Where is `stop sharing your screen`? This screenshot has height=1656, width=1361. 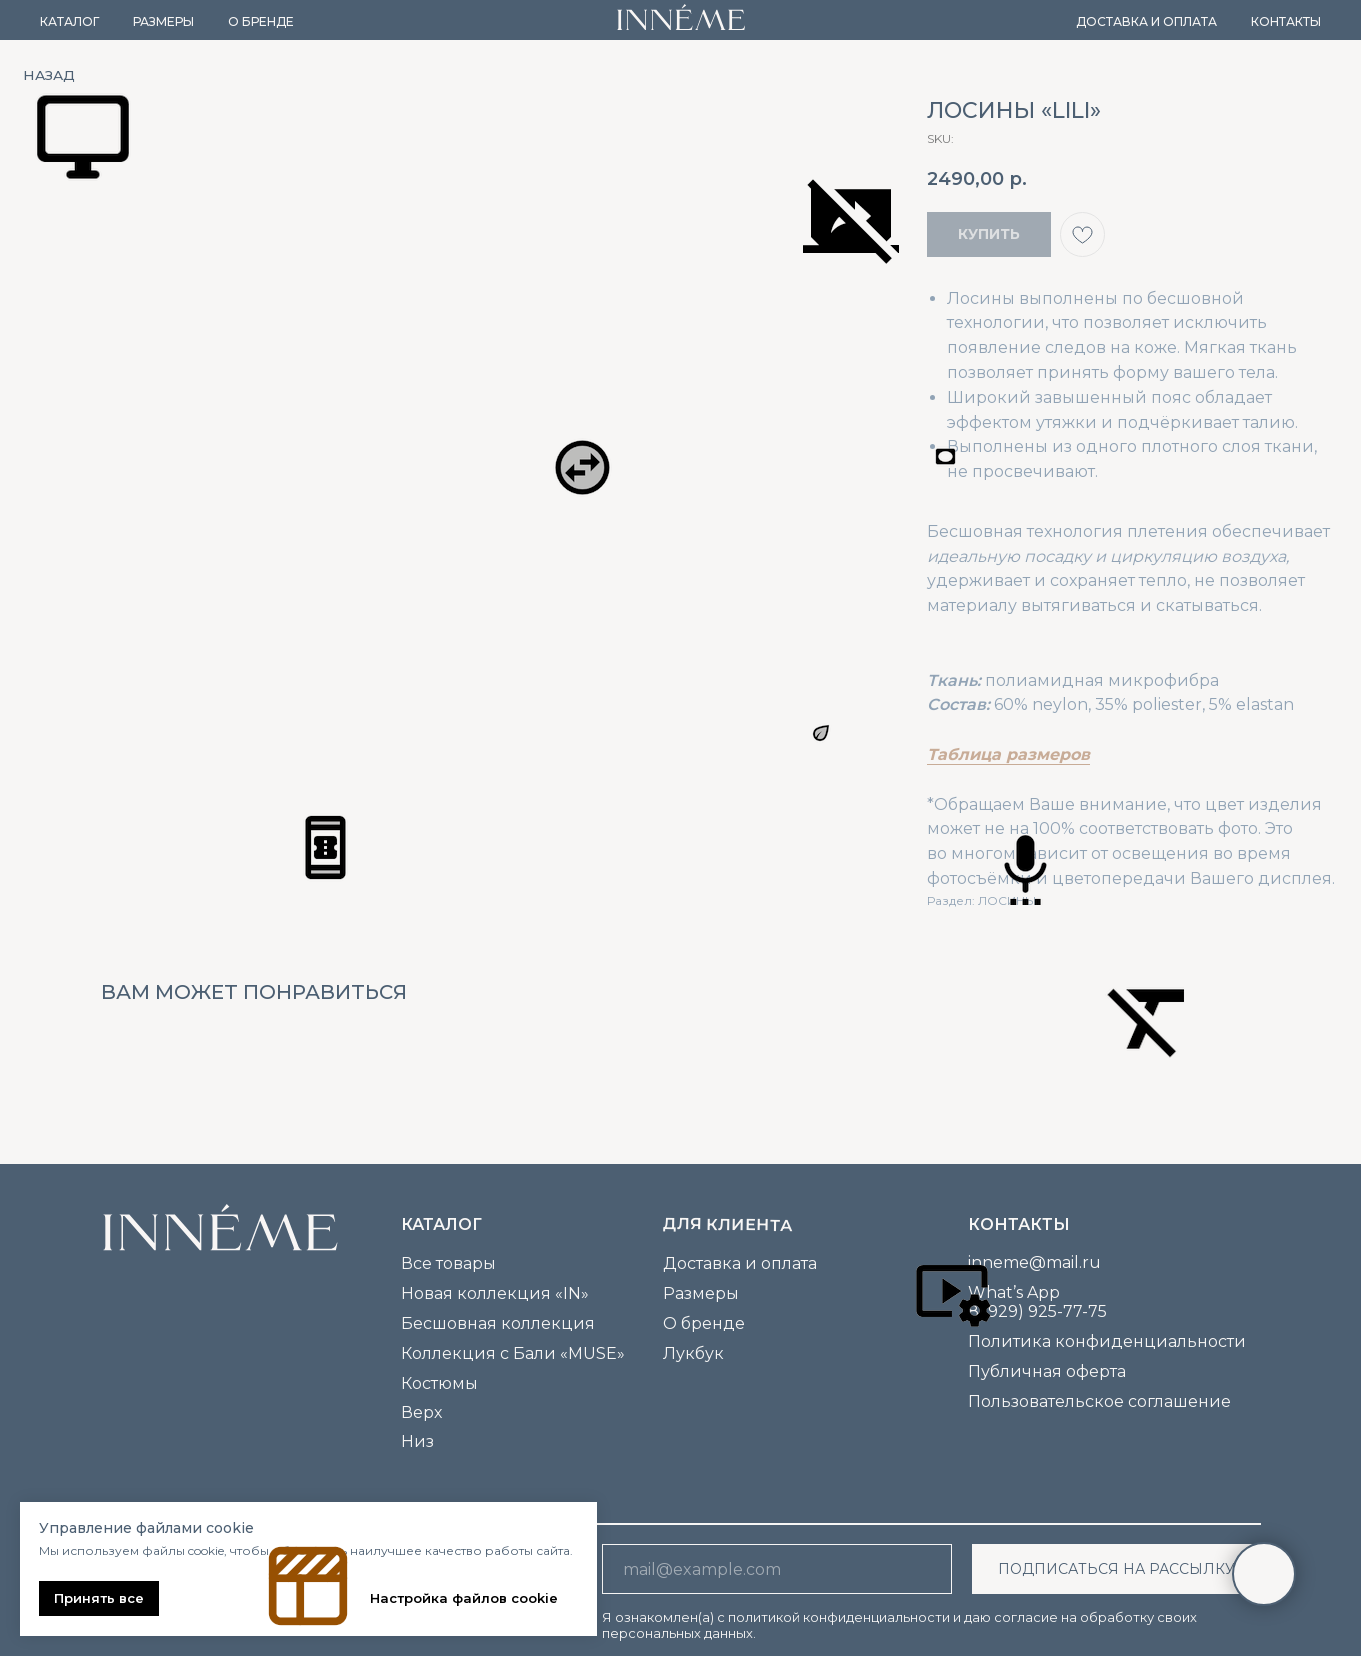 stop sharing your screen is located at coordinates (851, 221).